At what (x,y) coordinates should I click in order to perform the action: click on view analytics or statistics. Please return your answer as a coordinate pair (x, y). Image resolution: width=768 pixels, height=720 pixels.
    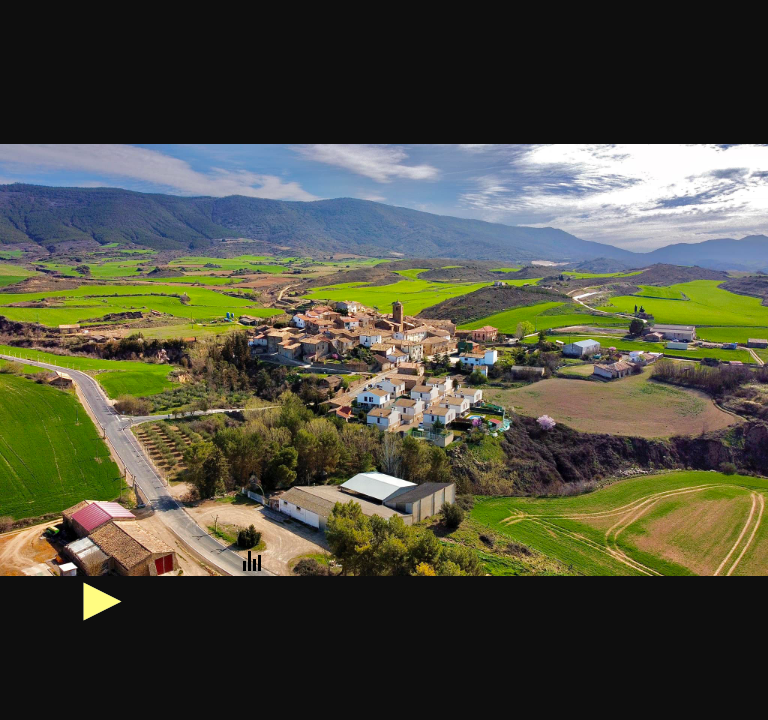
    Looking at the image, I should click on (252, 561).